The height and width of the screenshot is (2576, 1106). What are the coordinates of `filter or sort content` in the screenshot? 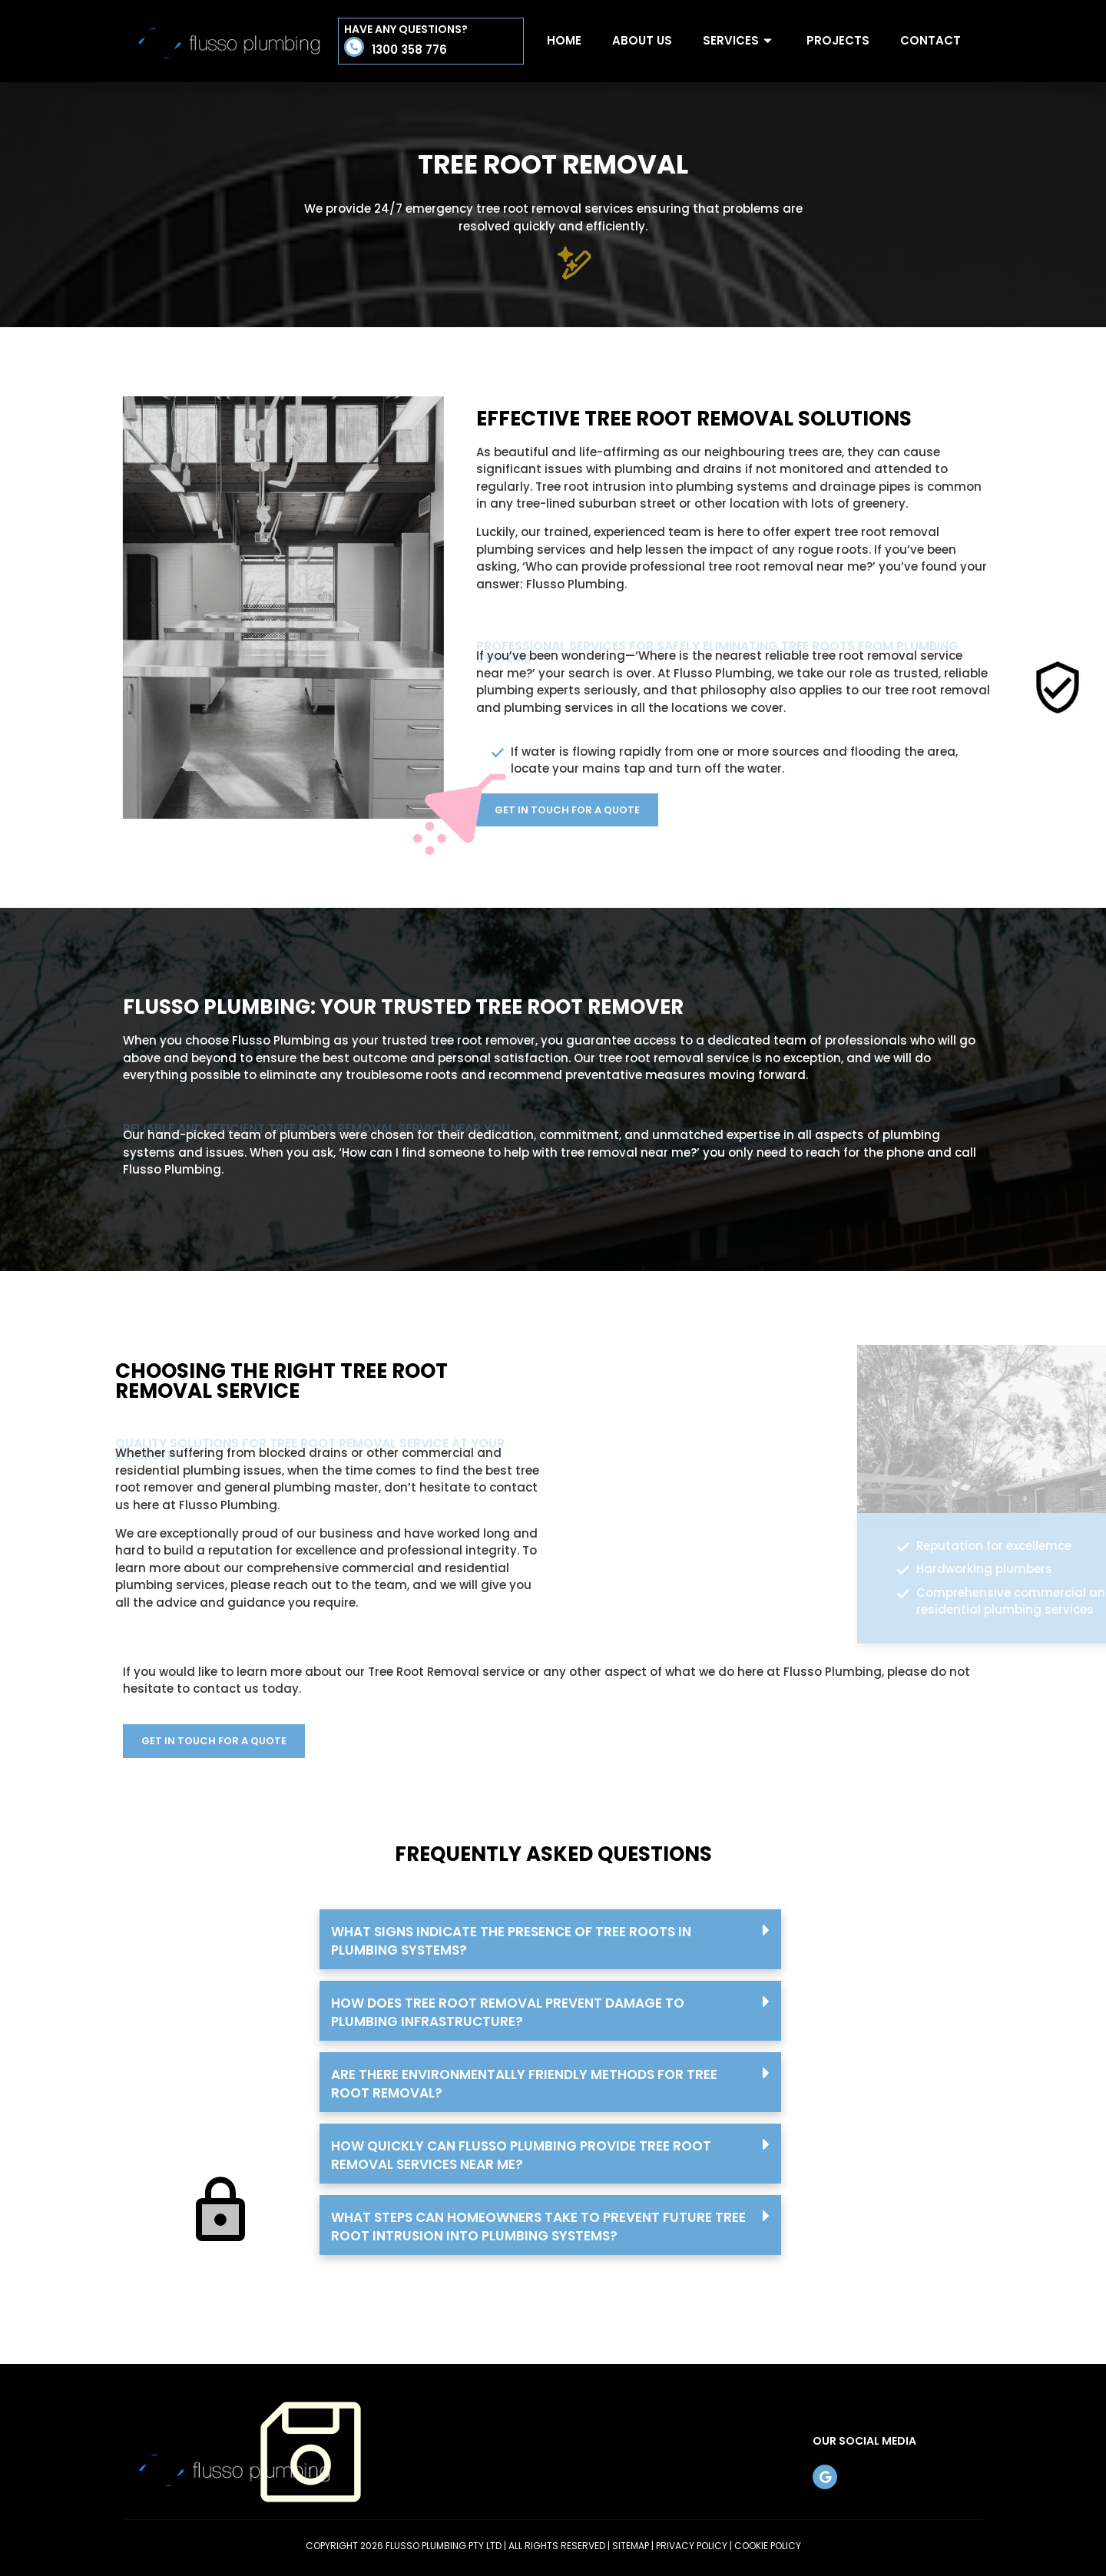 It's located at (458, 810).